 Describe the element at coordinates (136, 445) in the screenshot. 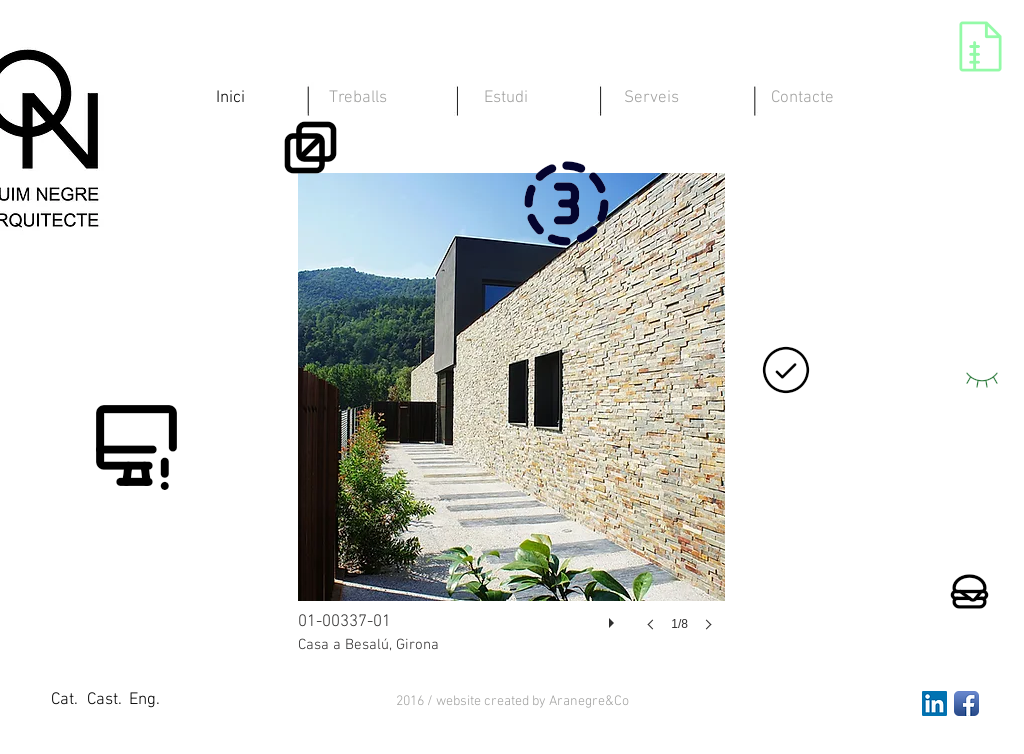

I see `indicates a problem or error with your desktop computer` at that location.